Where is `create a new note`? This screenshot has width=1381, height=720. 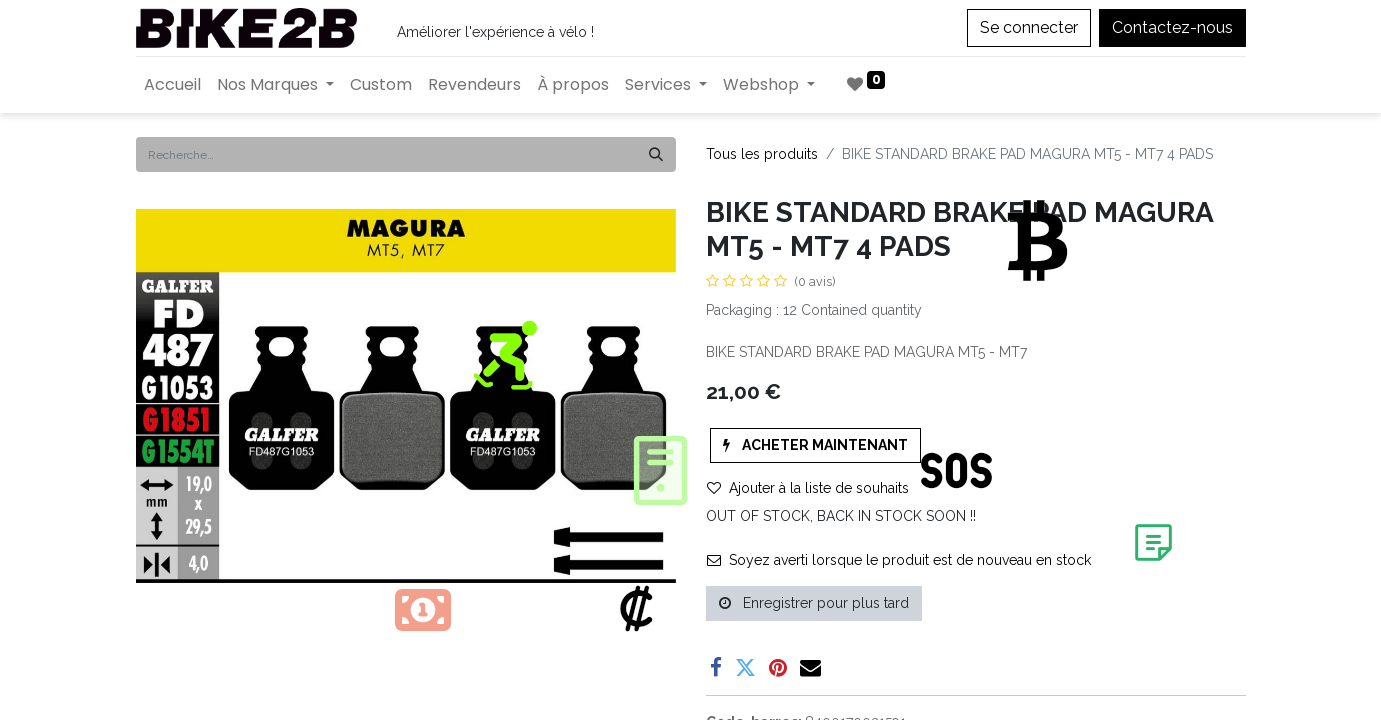
create a new note is located at coordinates (1153, 542).